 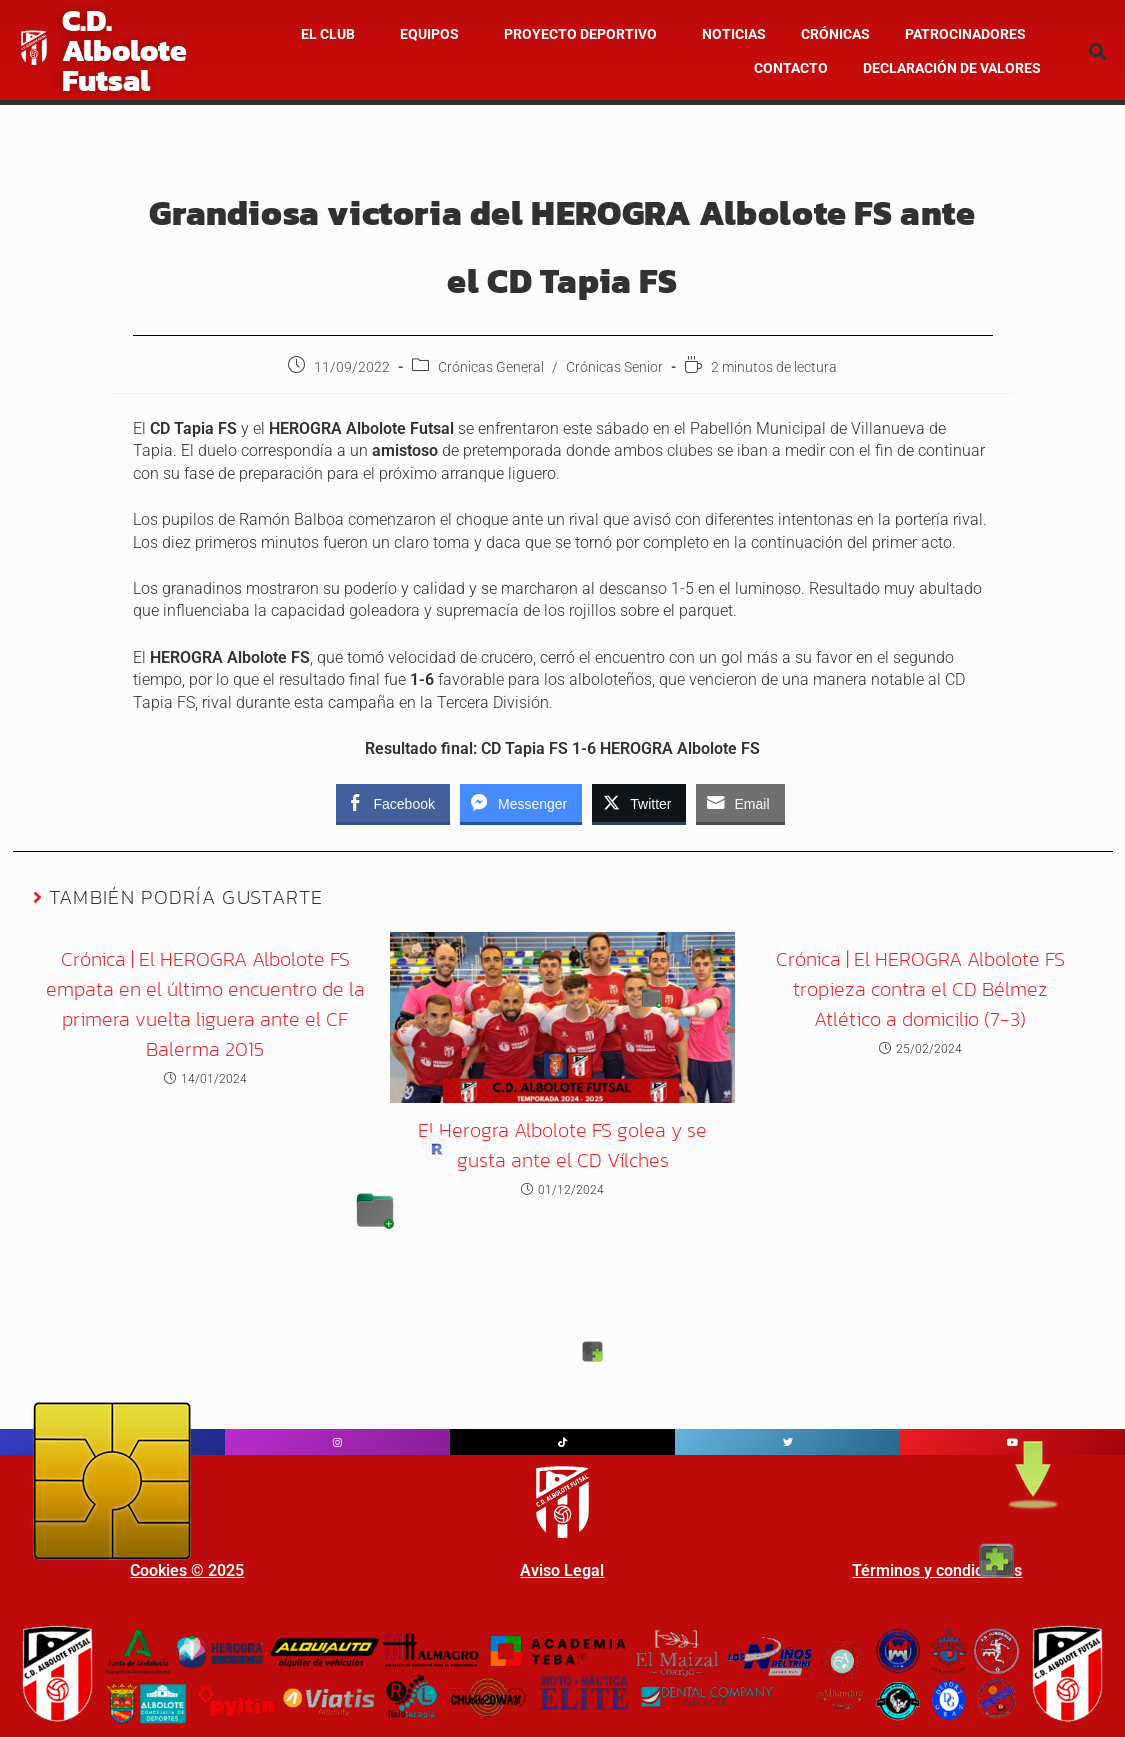 I want to click on open gnome extensions manager, so click(x=592, y=1351).